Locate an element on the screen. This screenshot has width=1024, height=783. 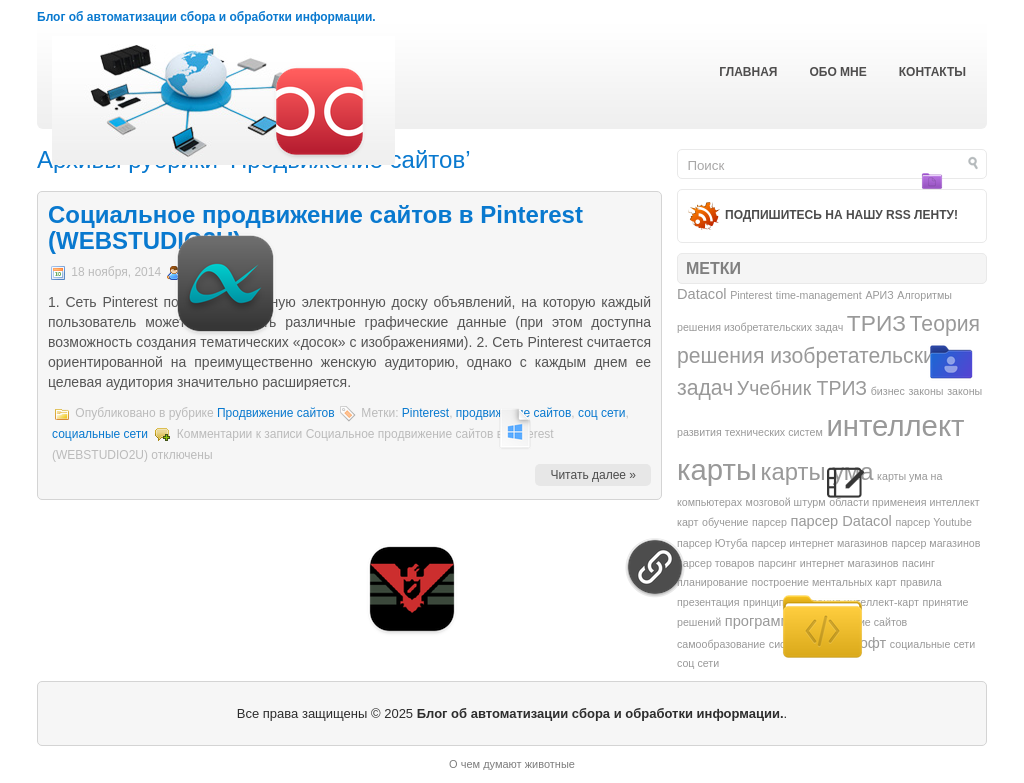
open user profile folder is located at coordinates (951, 363).